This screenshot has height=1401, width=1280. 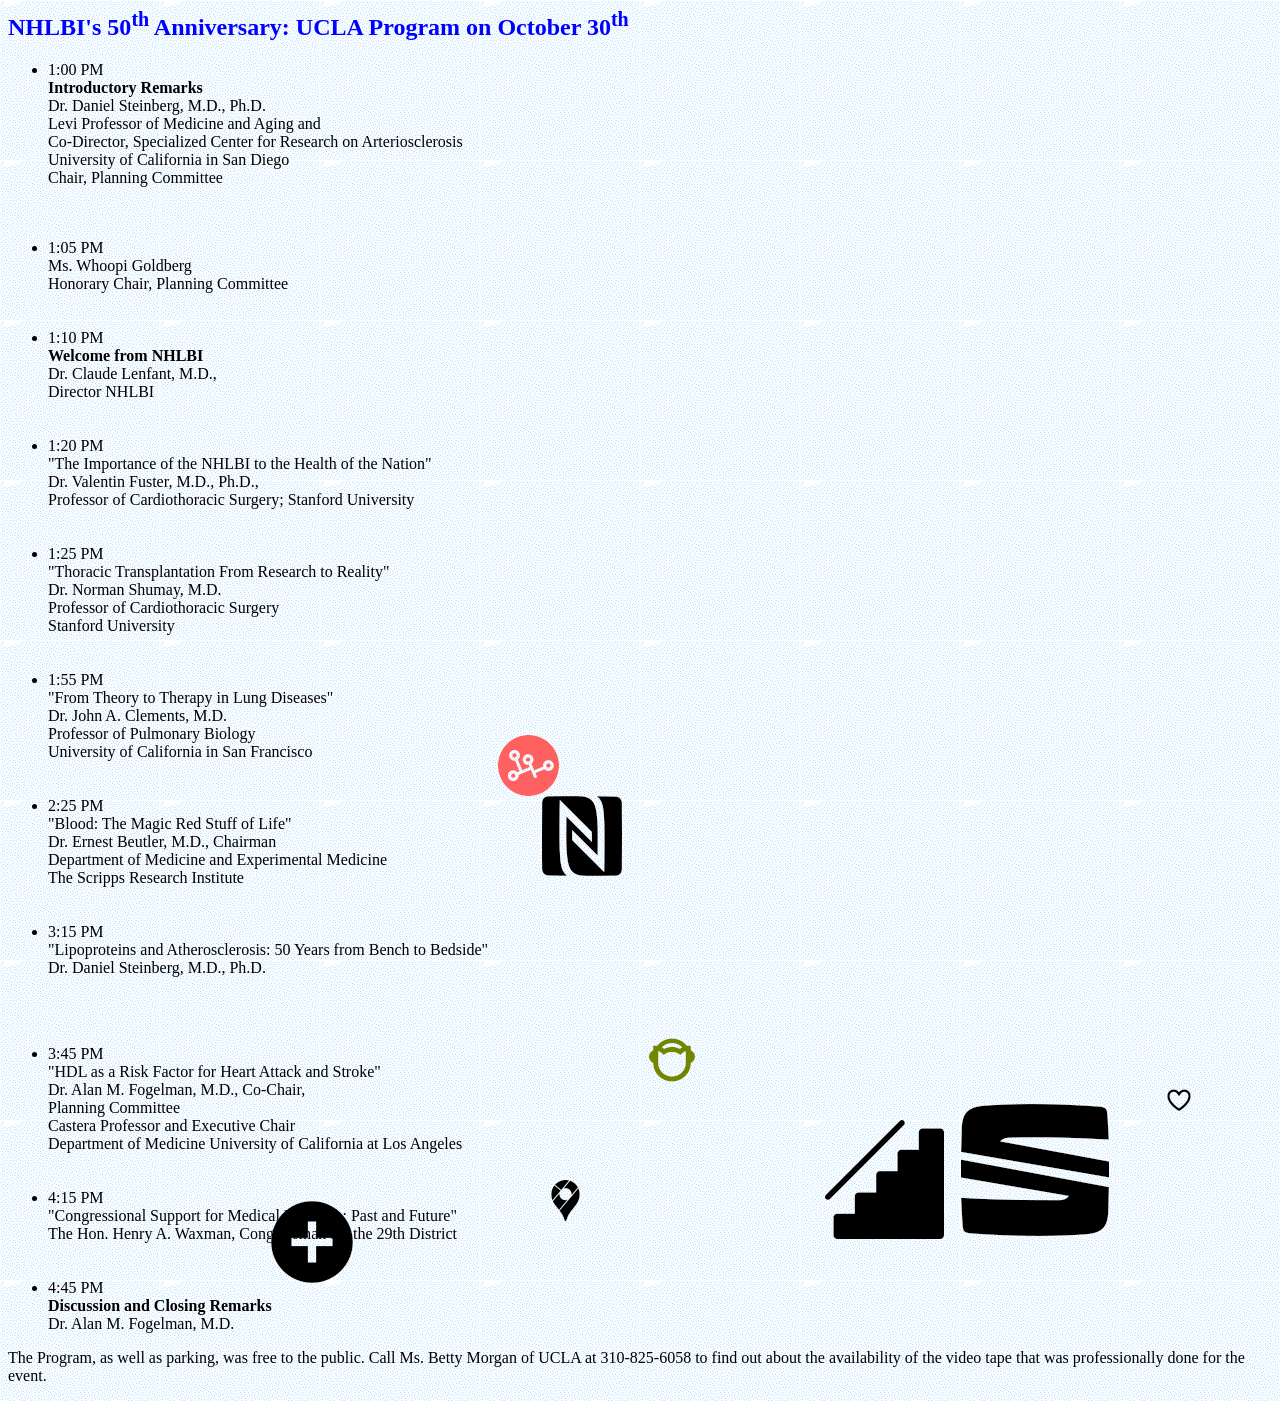 I want to click on add a new item, so click(x=312, y=1242).